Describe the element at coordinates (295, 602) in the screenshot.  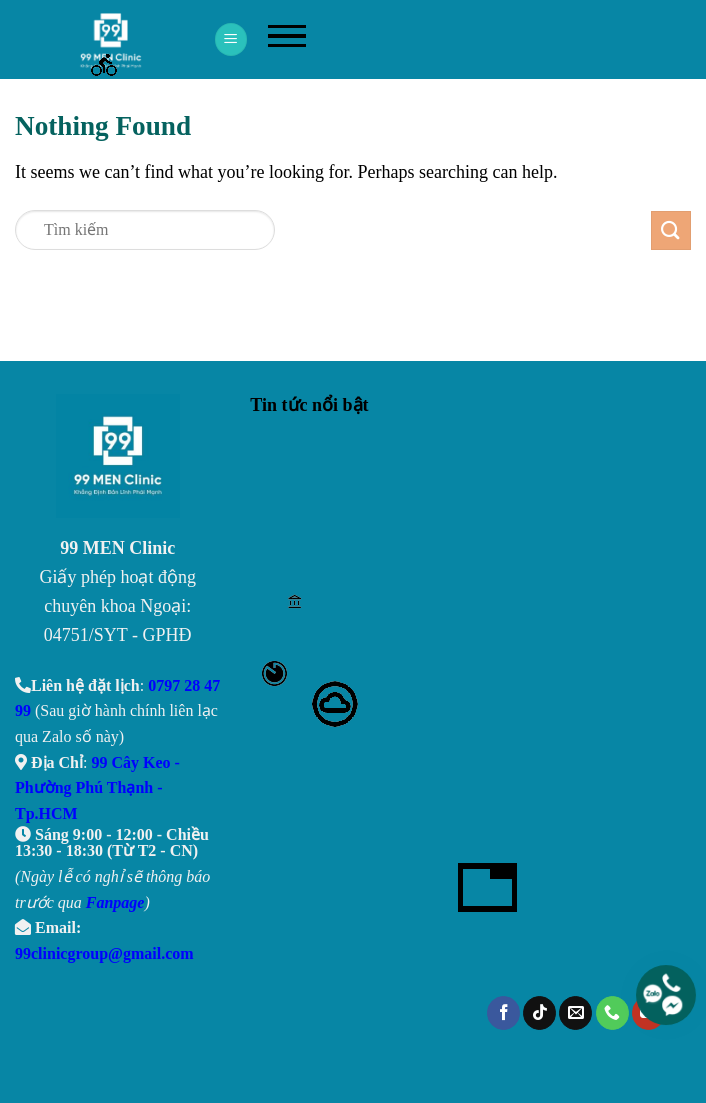
I see `access banking or financial services` at that location.